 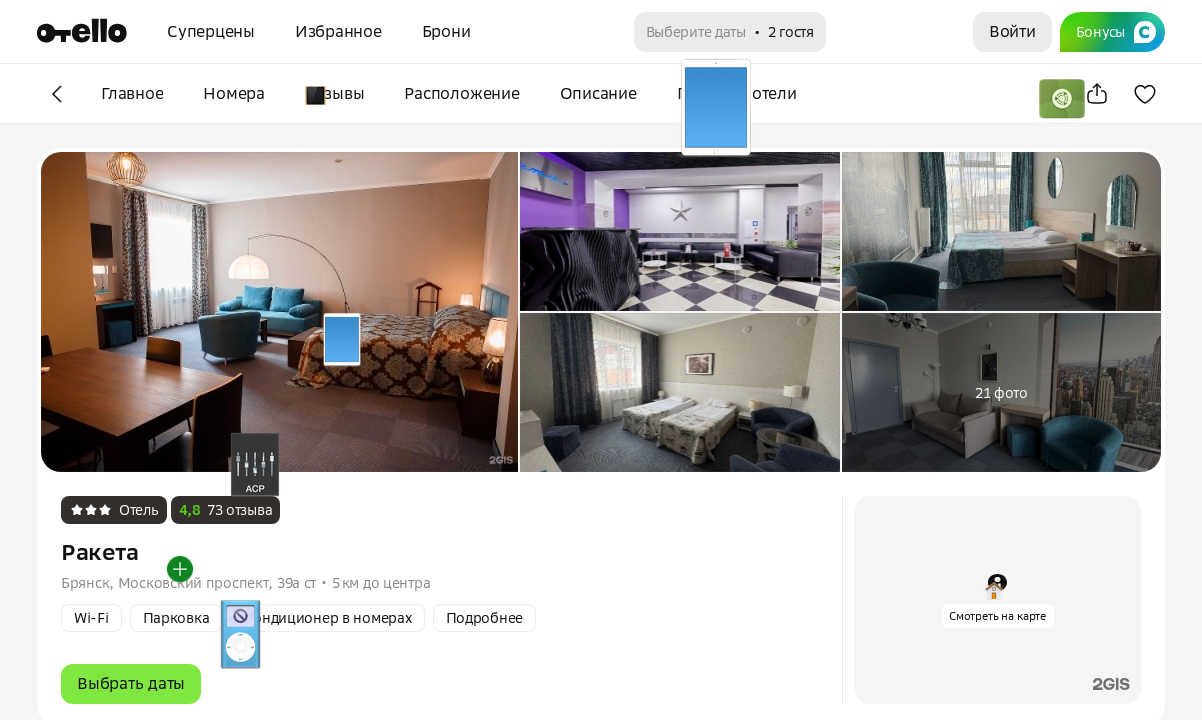 I want to click on add a new item to a list, so click(x=180, y=569).